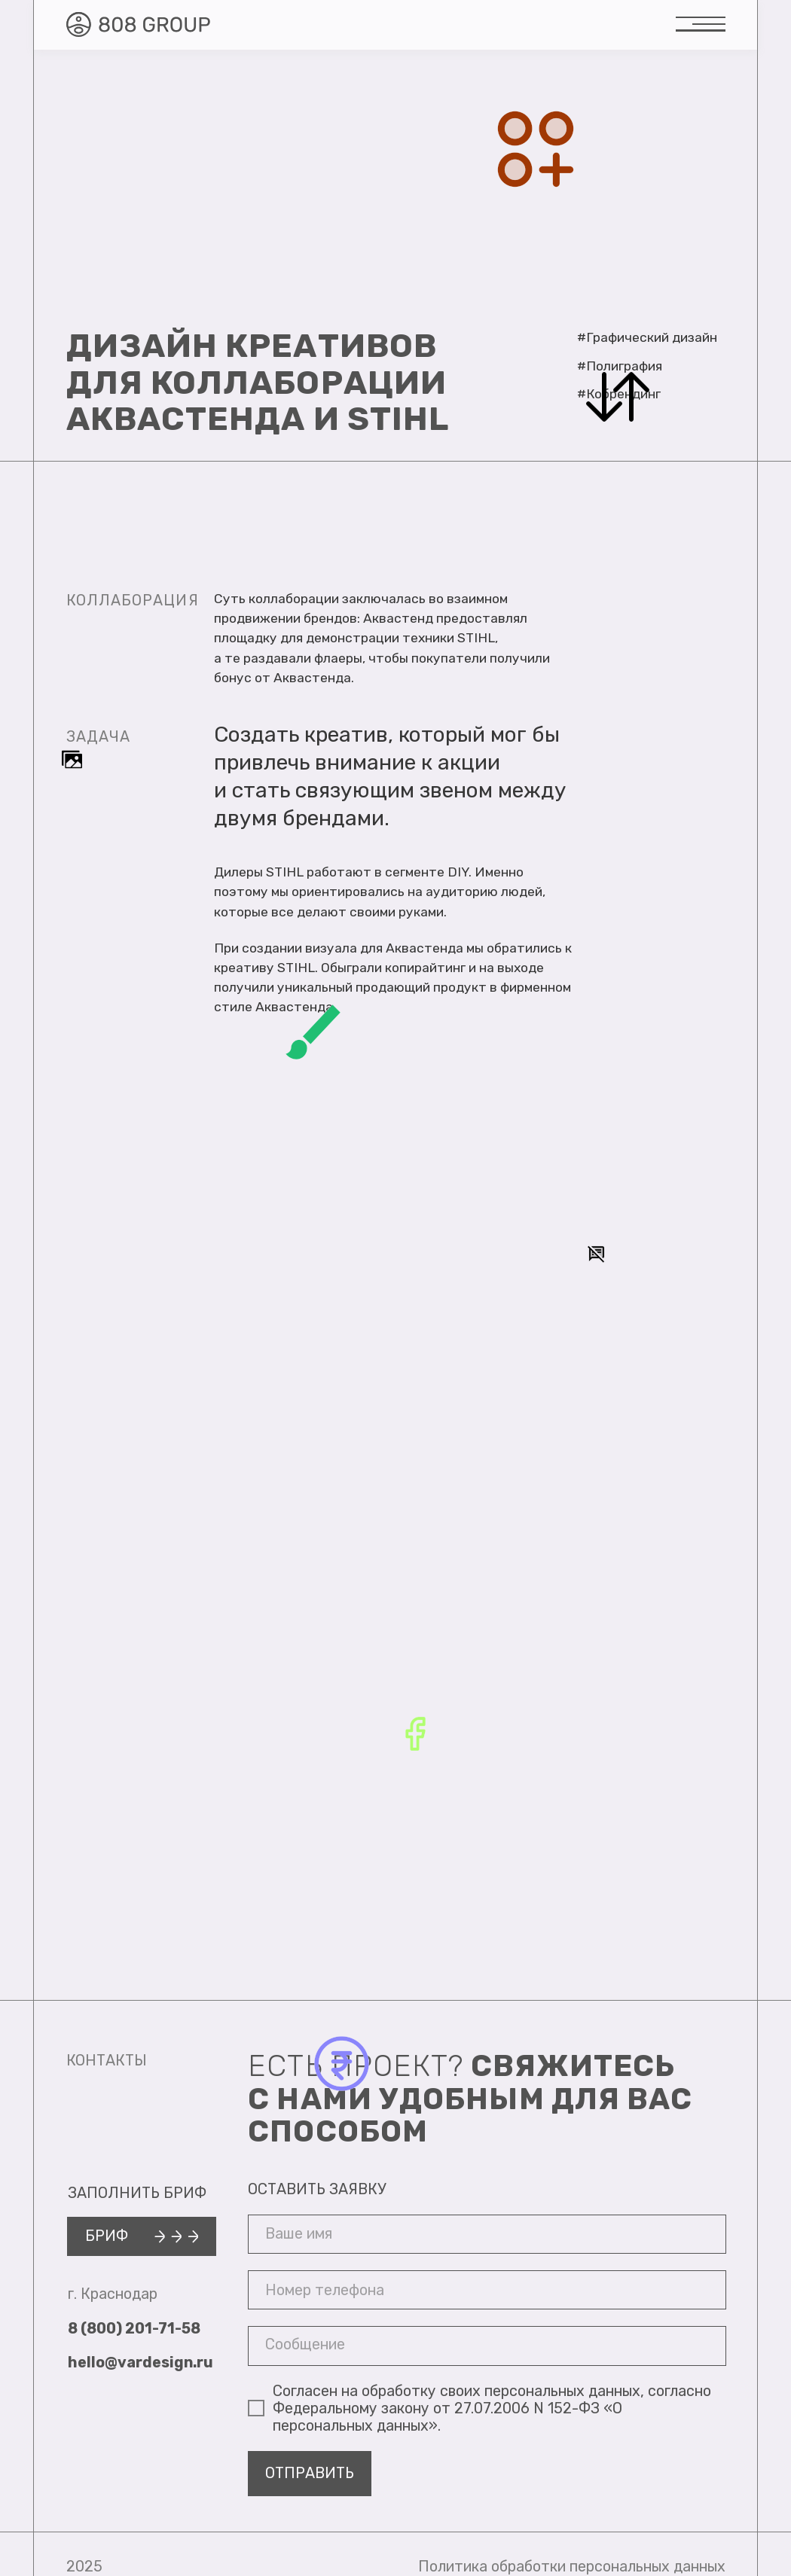  What do you see at coordinates (536, 149) in the screenshot?
I see `add a new item to a collection` at bounding box center [536, 149].